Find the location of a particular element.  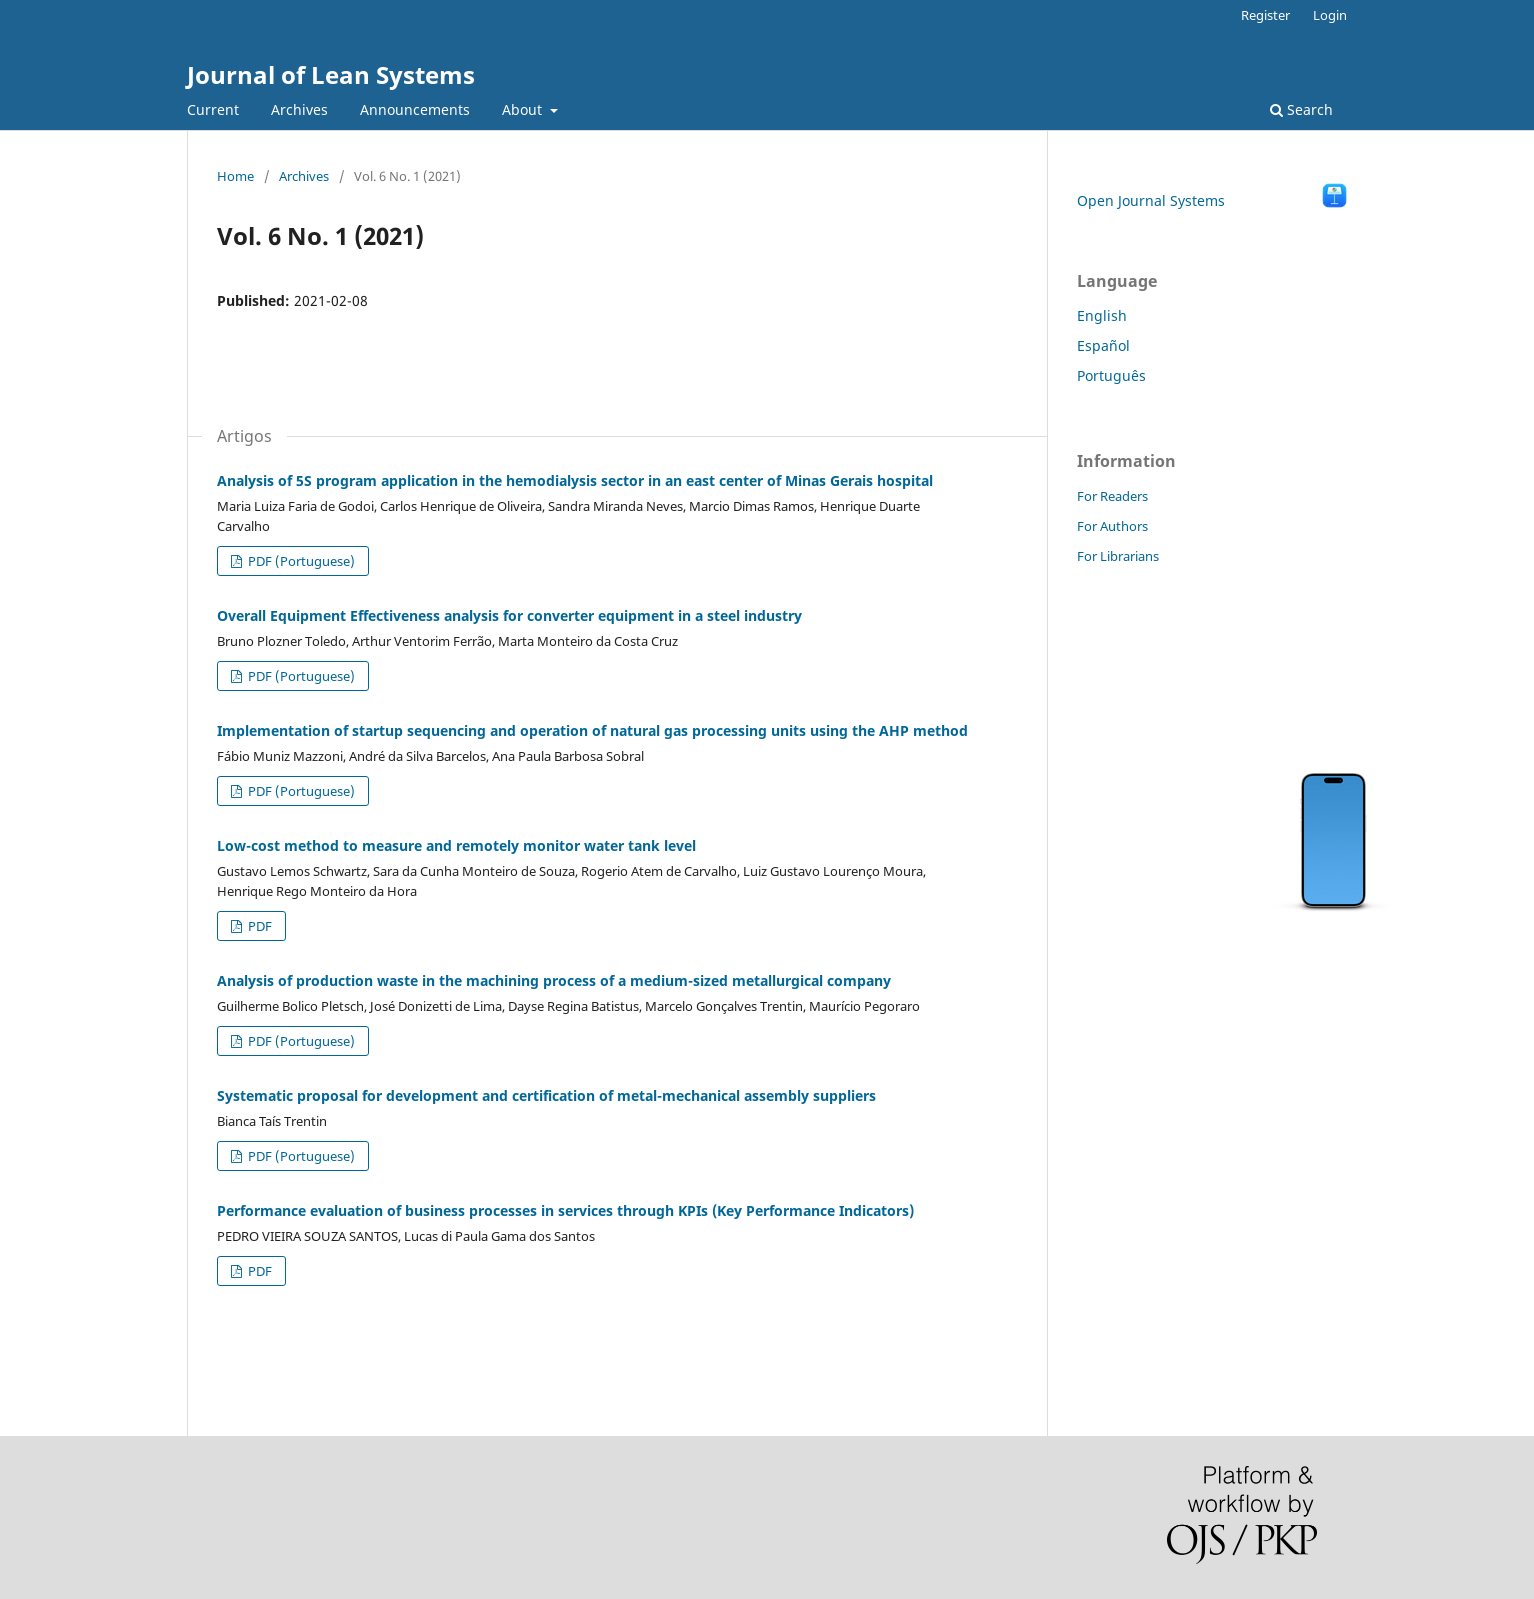

open keynote to create or edit presentations is located at coordinates (1334, 195).